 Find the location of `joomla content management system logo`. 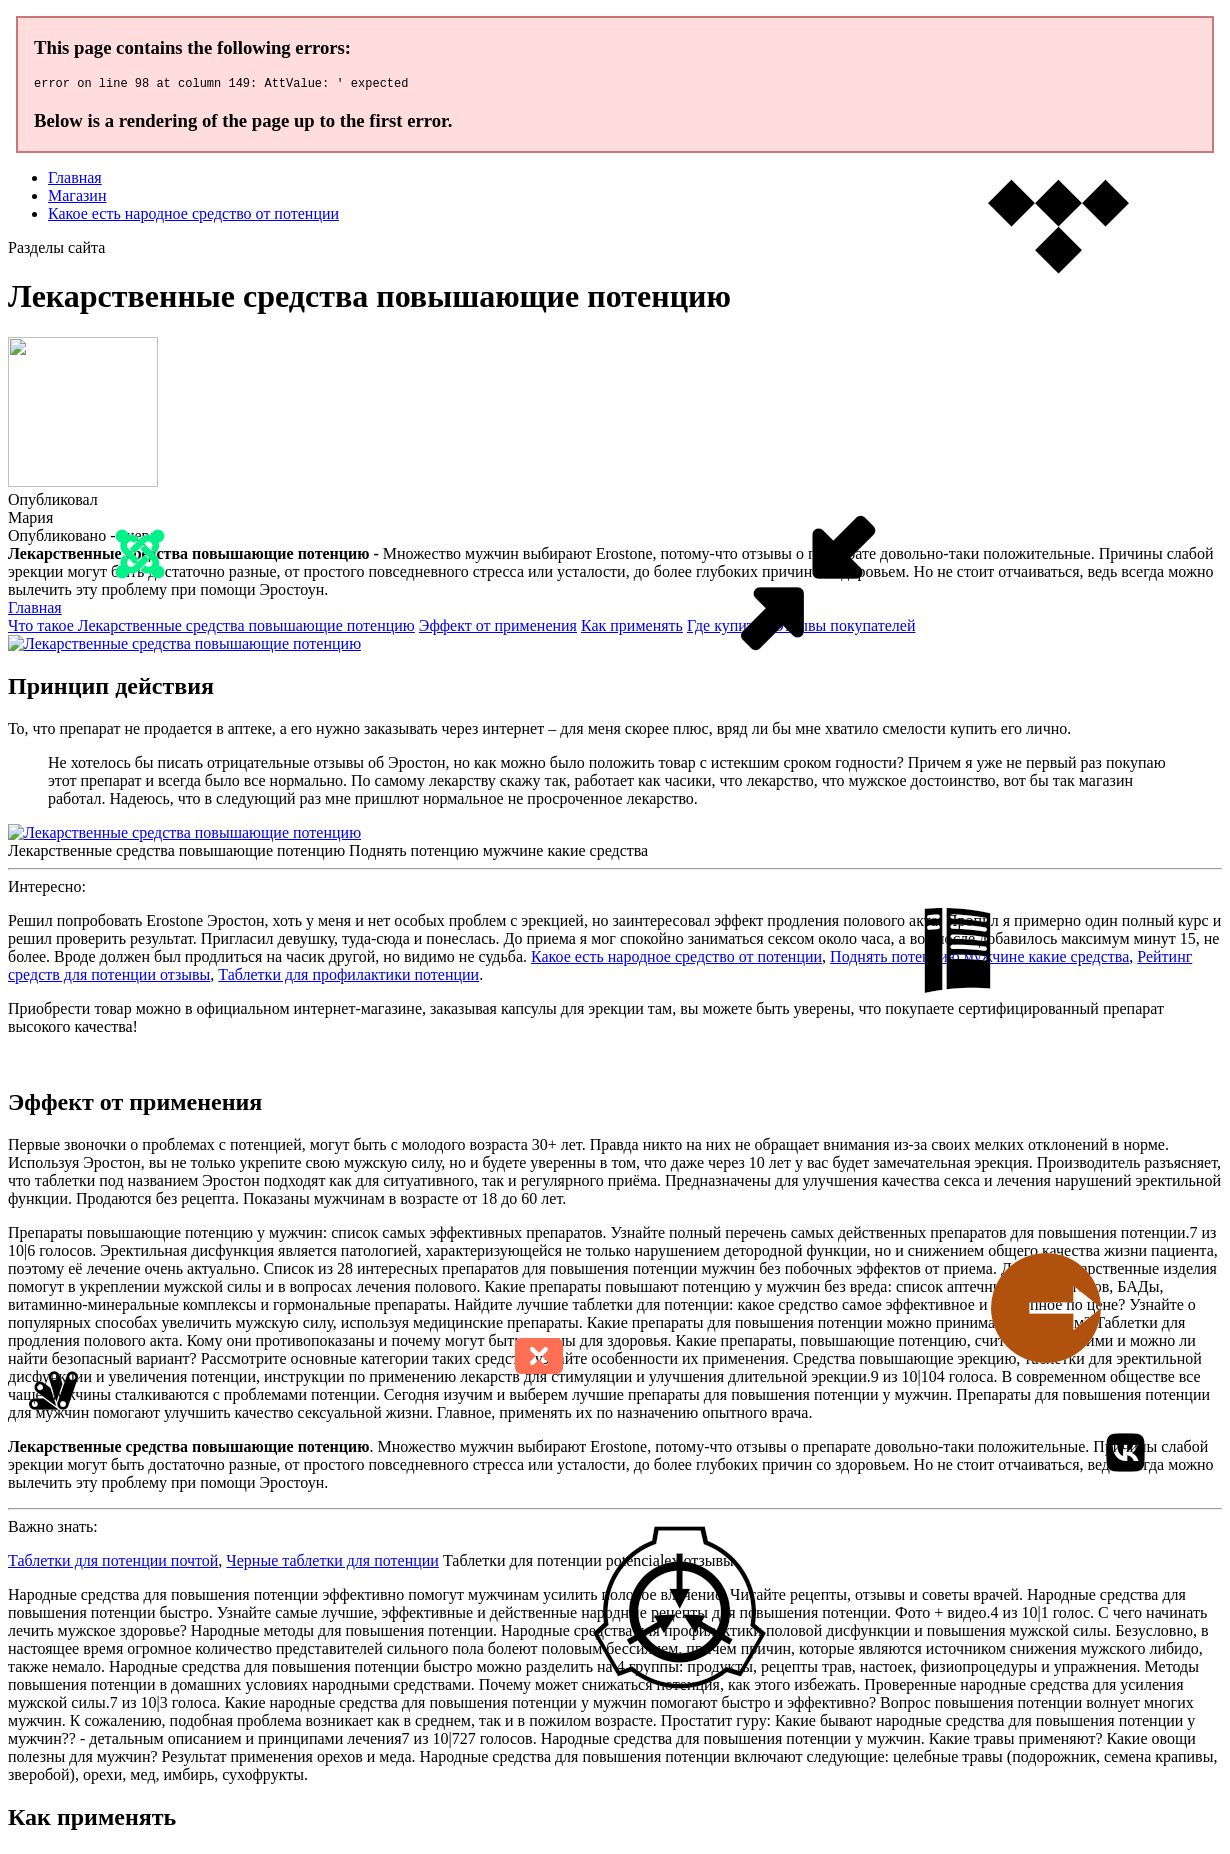

joomla content management system logo is located at coordinates (140, 554).